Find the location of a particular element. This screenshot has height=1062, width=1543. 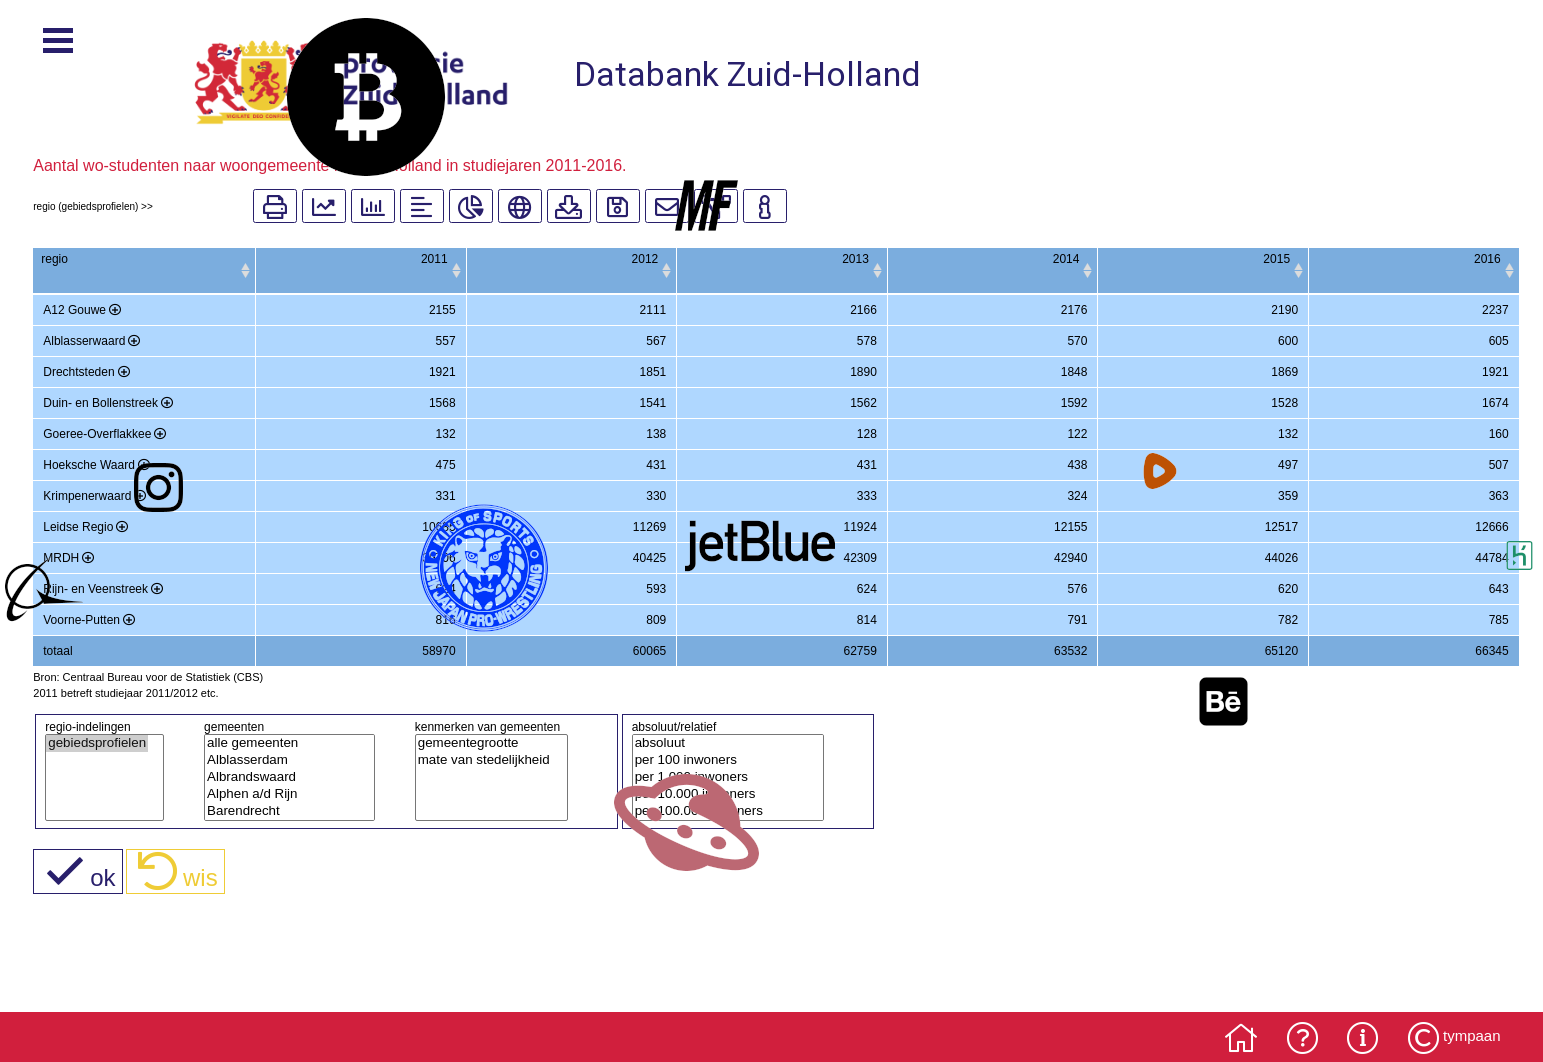

new japan pro-wrestling official logo is located at coordinates (484, 568).